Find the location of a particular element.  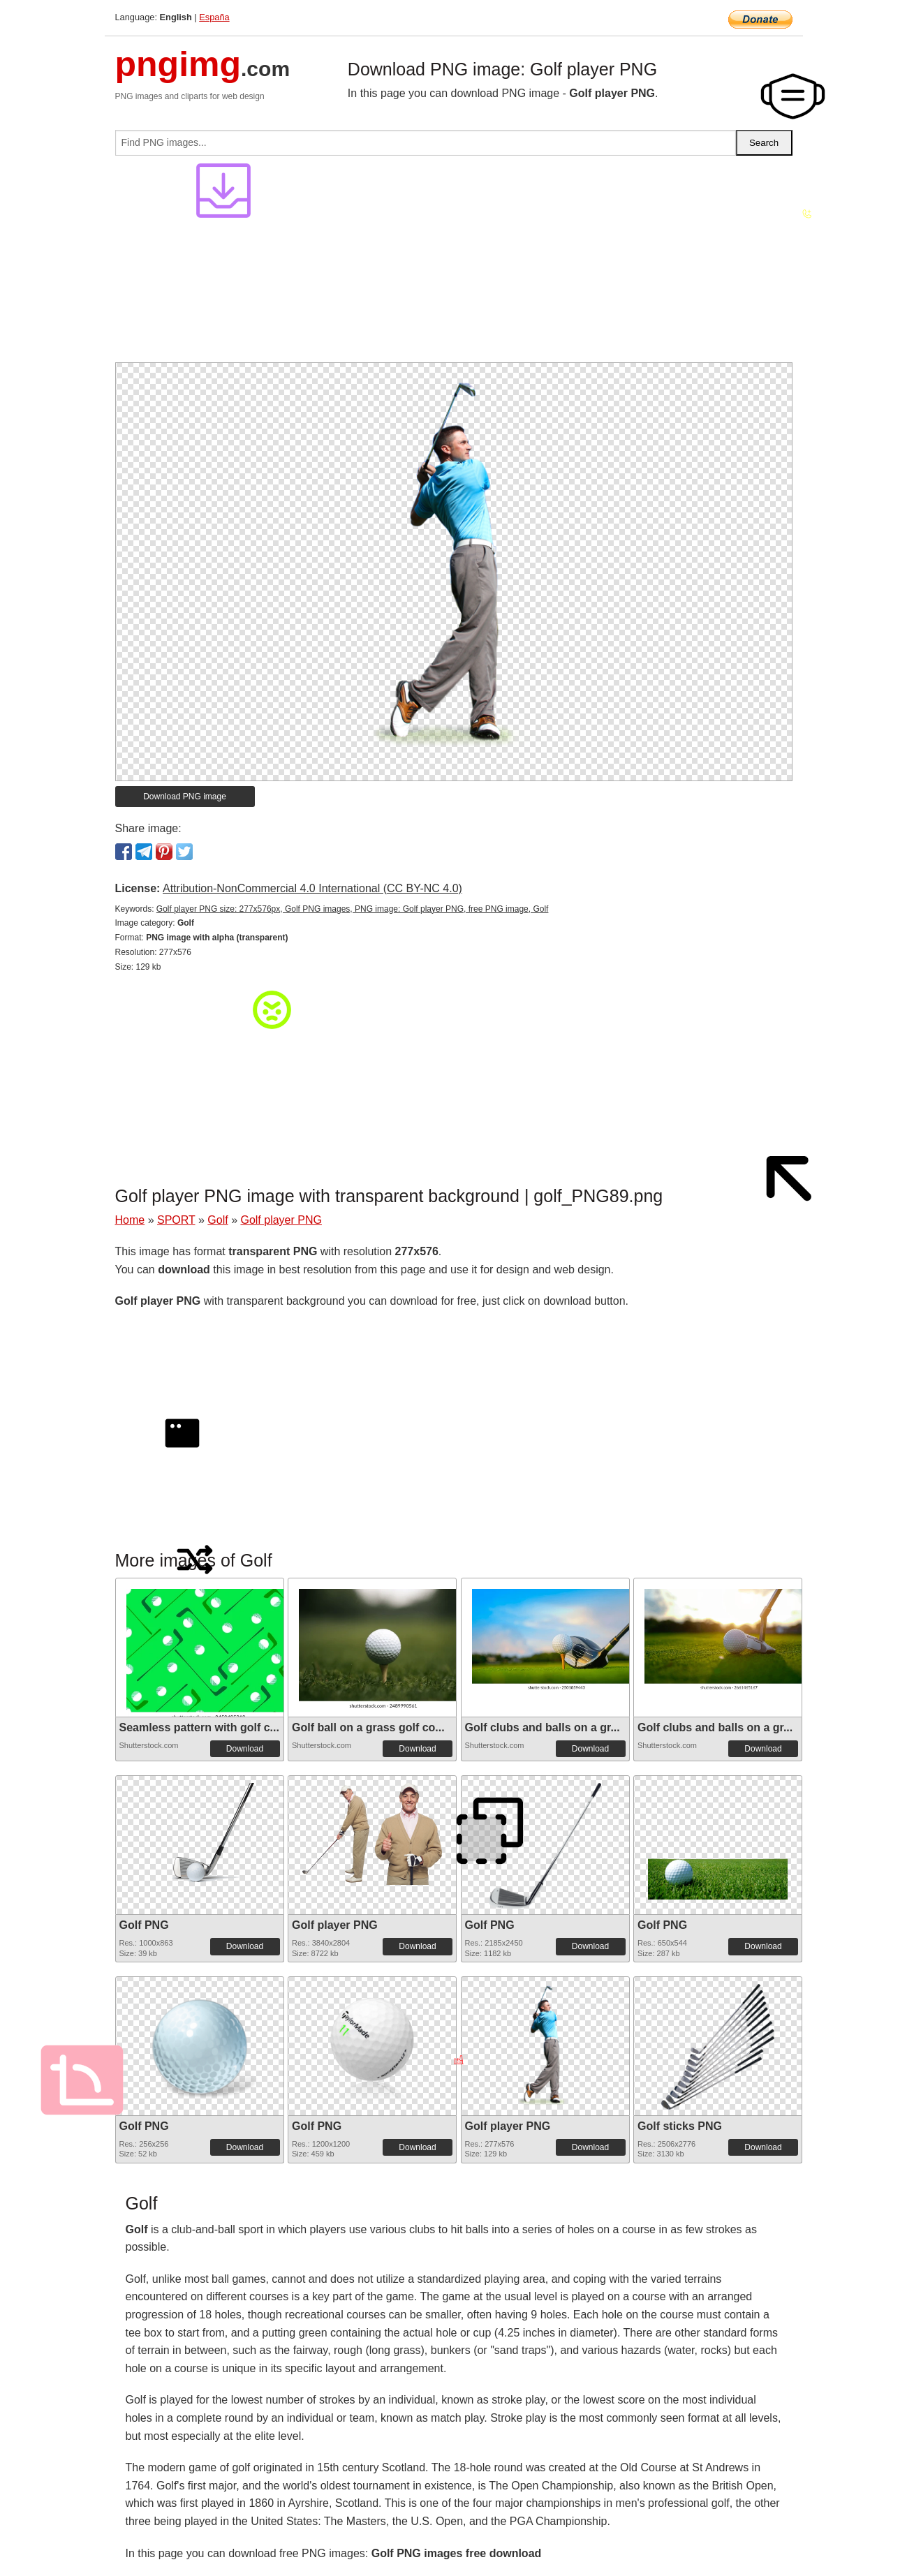

shuffle or randomize playlist order is located at coordinates (194, 1560).